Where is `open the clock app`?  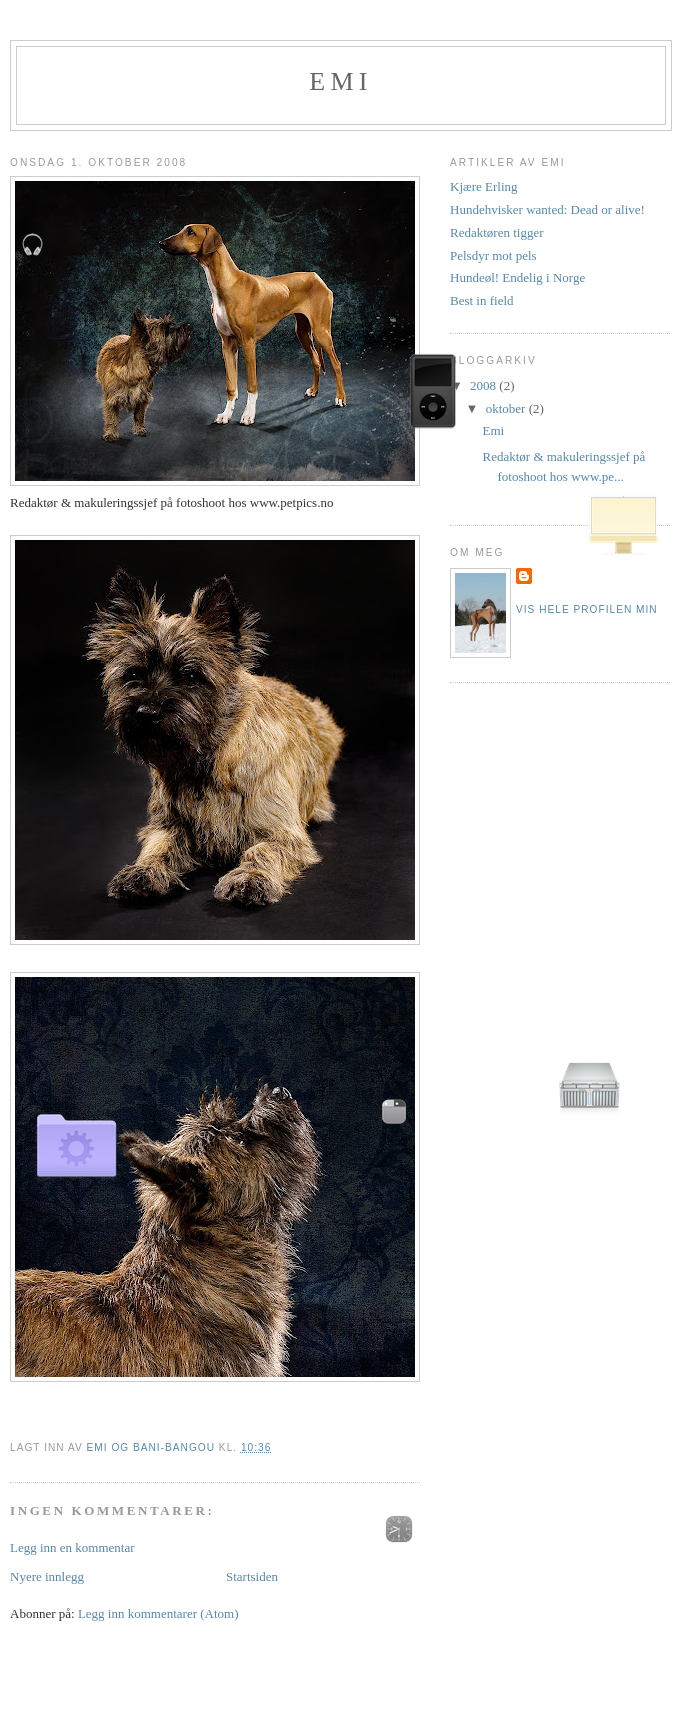 open the clock app is located at coordinates (399, 1529).